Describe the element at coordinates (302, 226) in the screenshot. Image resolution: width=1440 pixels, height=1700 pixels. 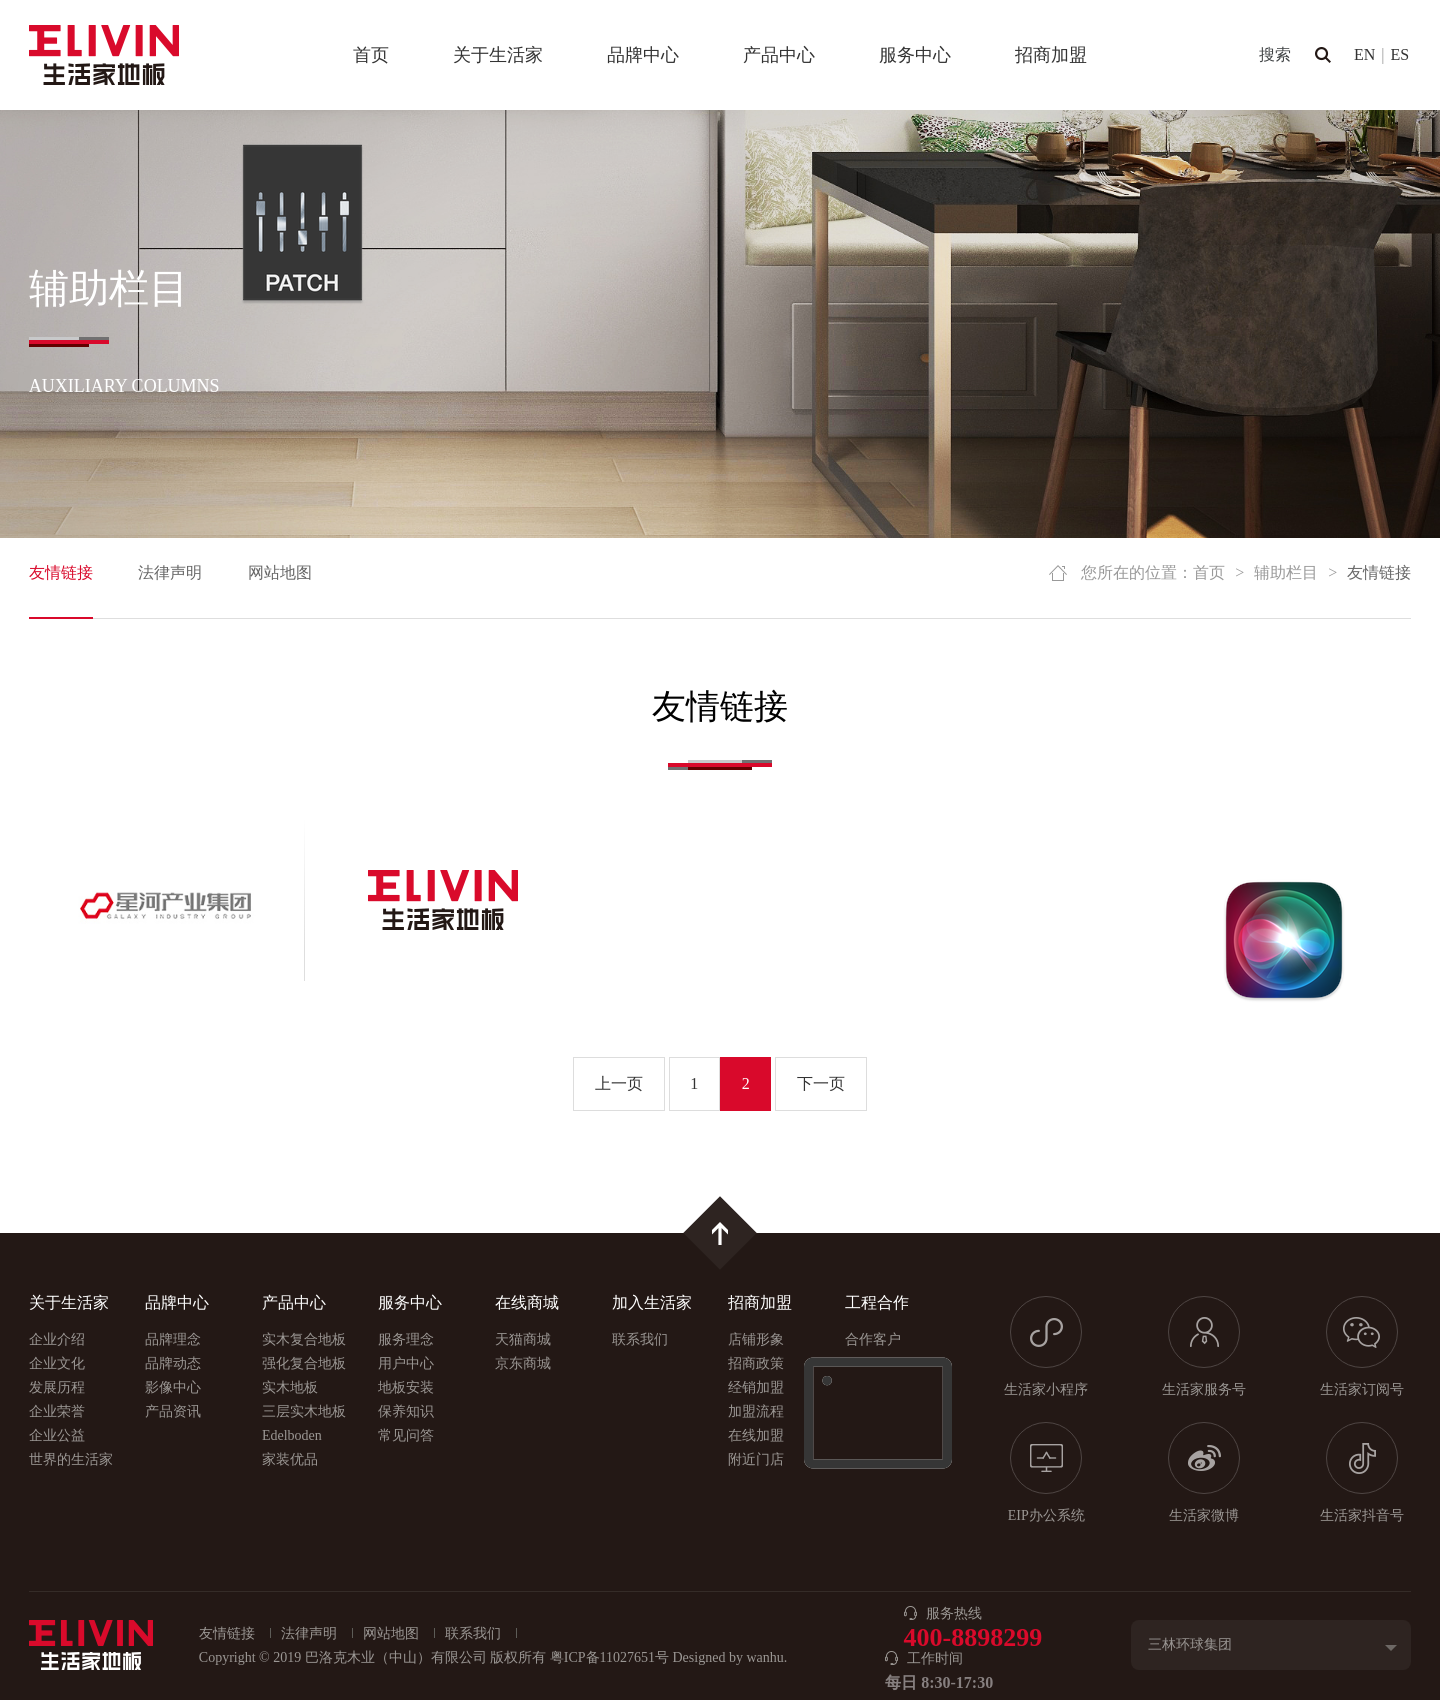
I see `open patch settings in GarageBand` at that location.